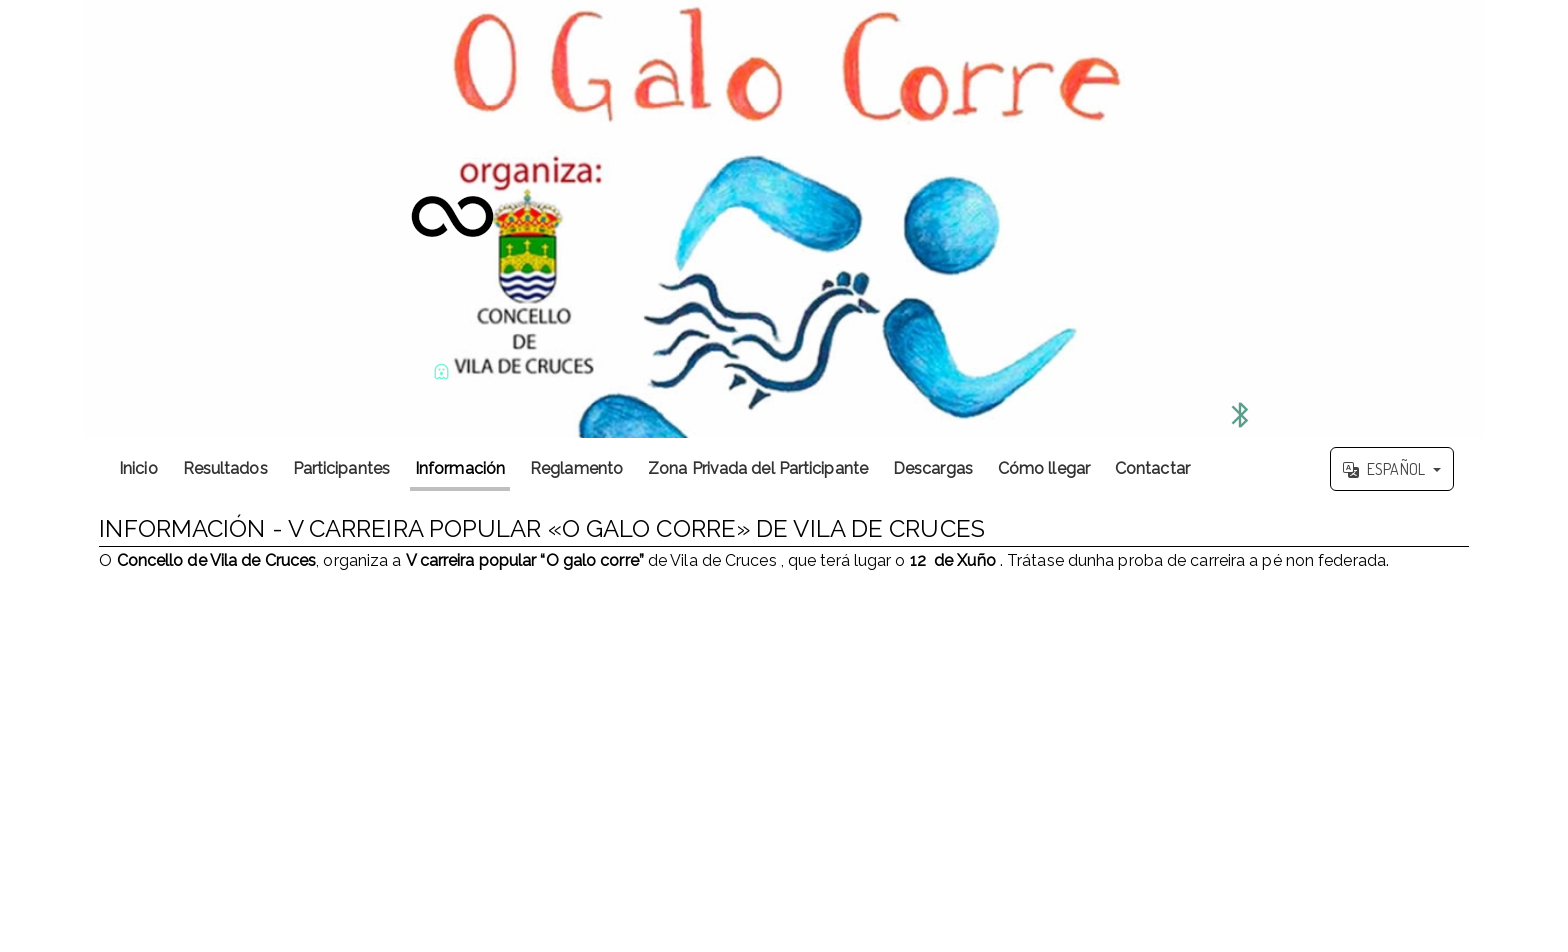 The width and height of the screenshot is (1568, 952). Describe the element at coordinates (1240, 415) in the screenshot. I see `toggle bluetooth connectivity on or off` at that location.